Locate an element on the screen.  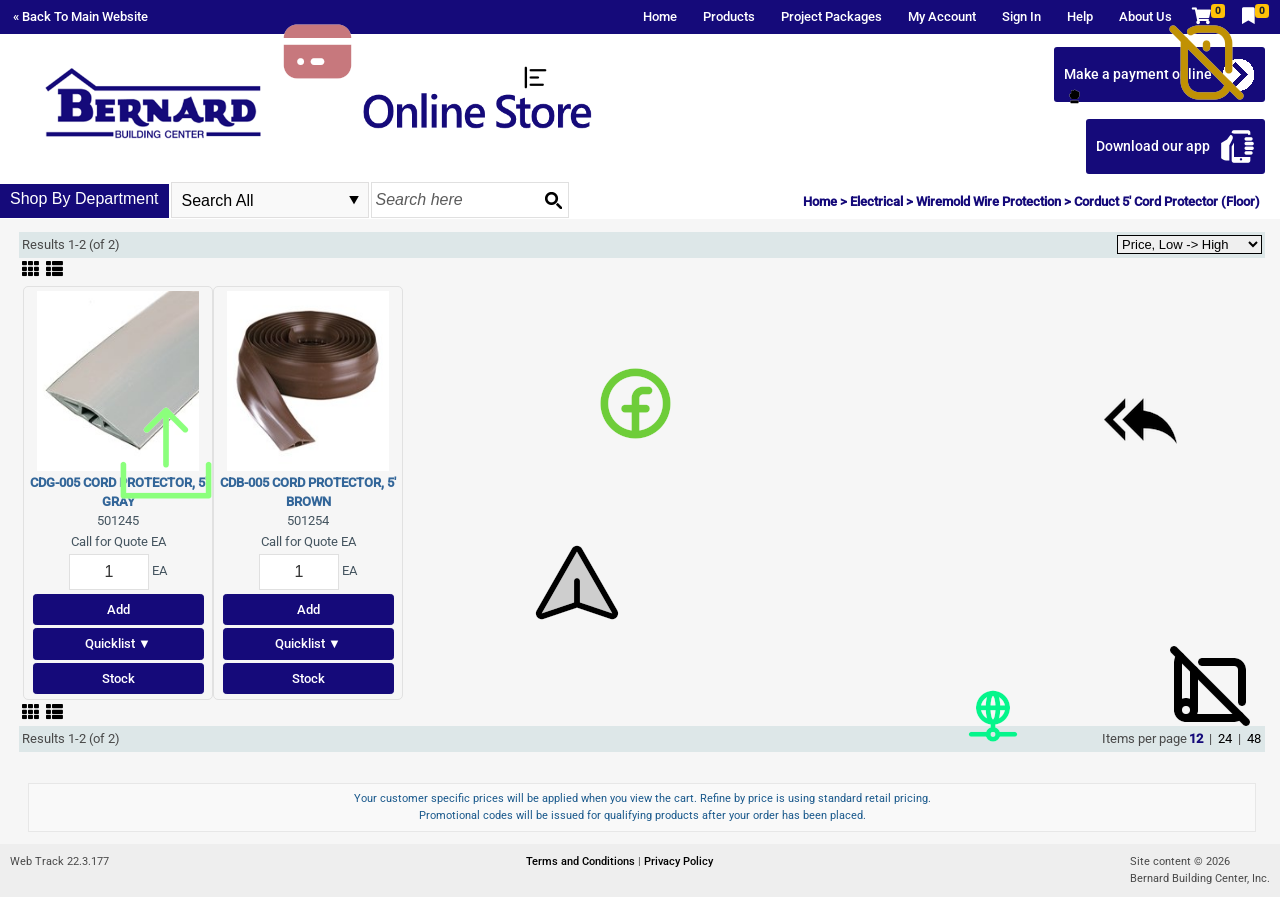
upload a file or document is located at coordinates (166, 457).